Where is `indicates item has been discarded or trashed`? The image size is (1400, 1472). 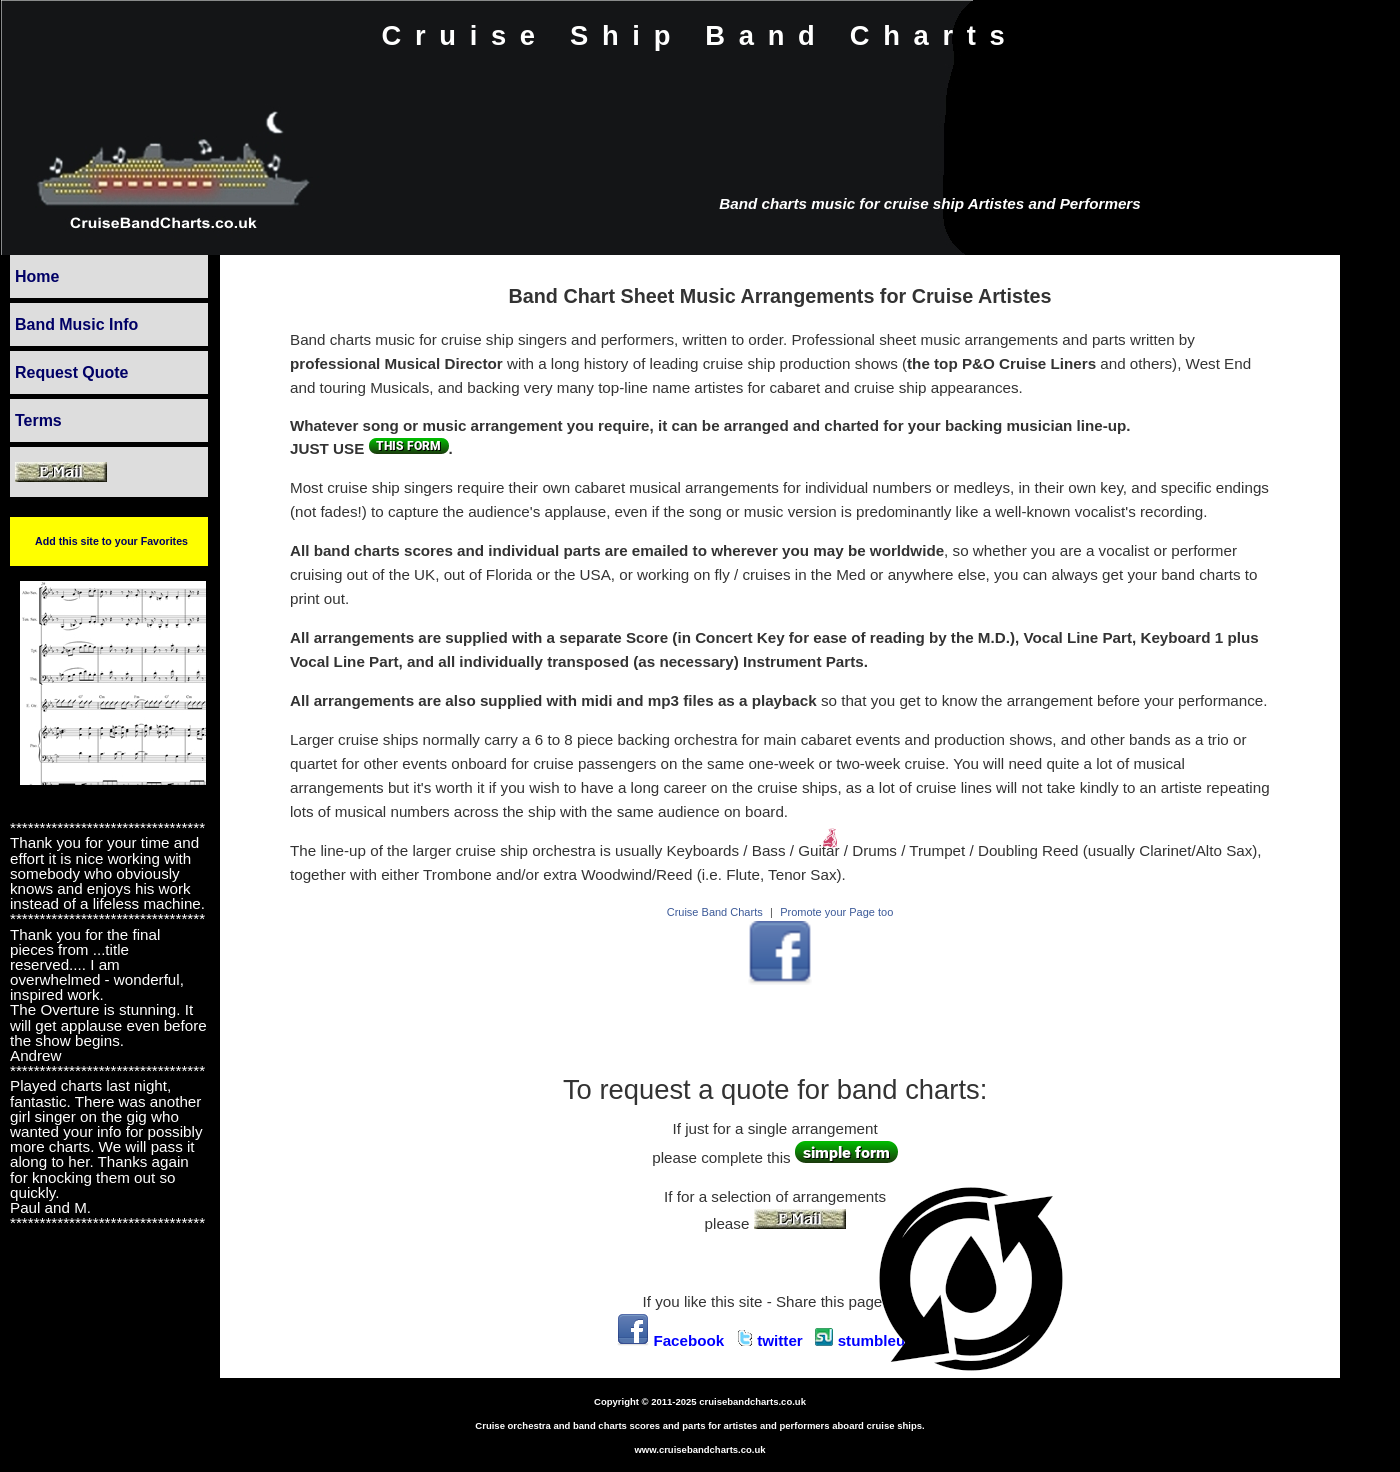
indicates item has been discarded or trashed is located at coordinates (830, 838).